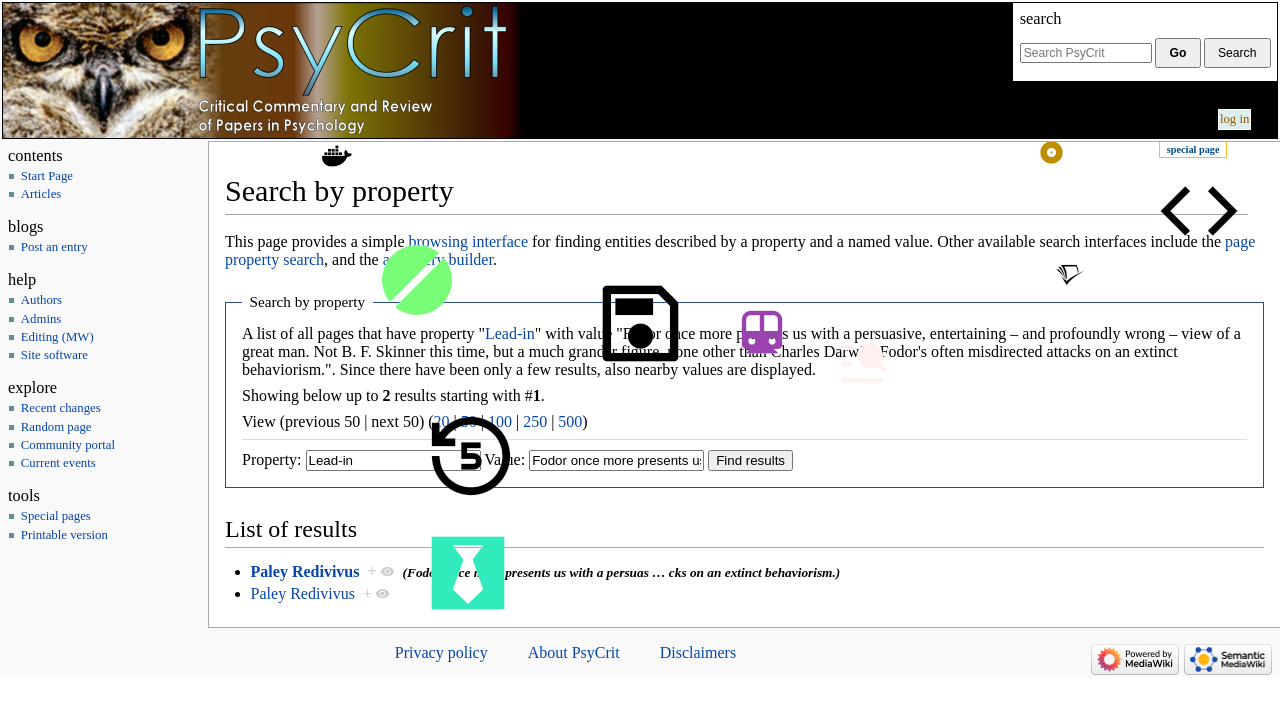 The height and width of the screenshot is (720, 1280). Describe the element at coordinates (337, 156) in the screenshot. I see `docker container platform logo` at that location.